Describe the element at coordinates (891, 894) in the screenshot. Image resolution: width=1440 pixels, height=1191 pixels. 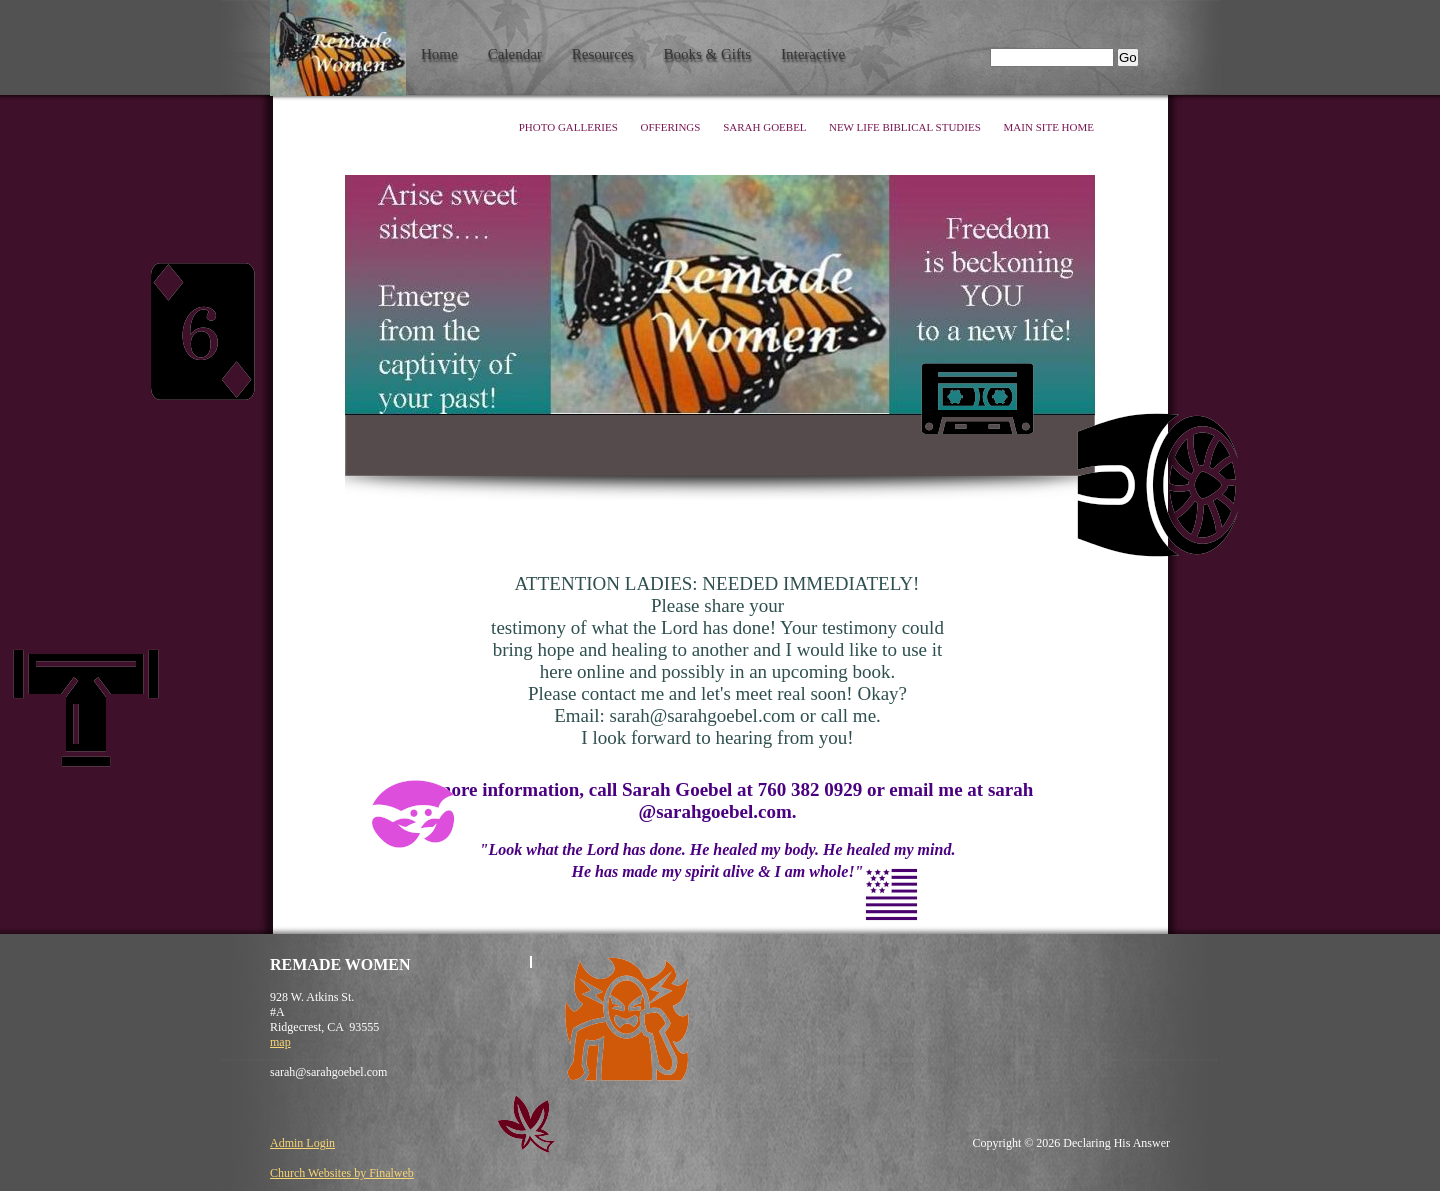
I see `select united states as your country/region` at that location.